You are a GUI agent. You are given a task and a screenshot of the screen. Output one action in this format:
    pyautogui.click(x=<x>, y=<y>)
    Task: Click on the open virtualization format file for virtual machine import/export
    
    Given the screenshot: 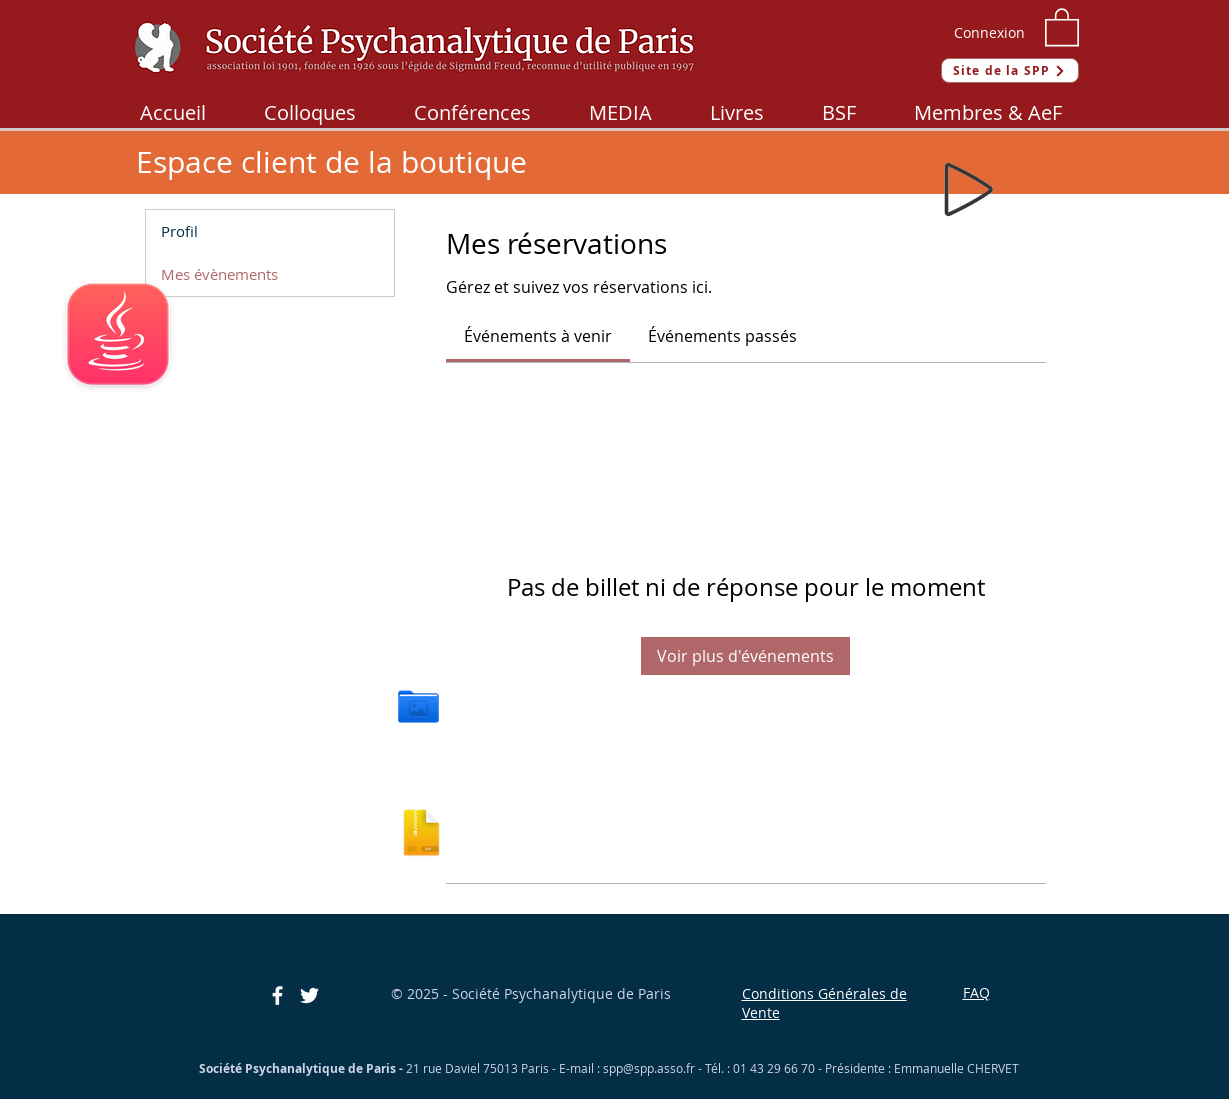 What is the action you would take?
    pyautogui.click(x=421, y=833)
    